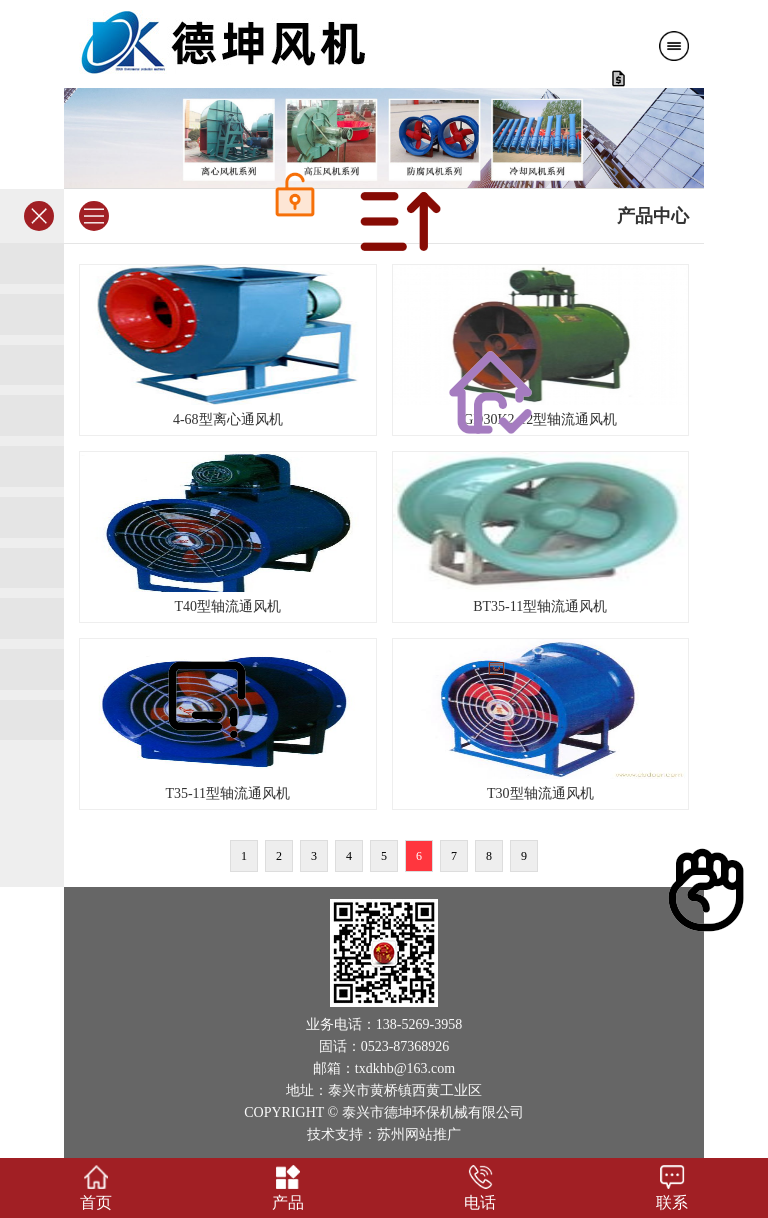 Image resolution: width=768 pixels, height=1218 pixels. Describe the element at coordinates (398, 221) in the screenshot. I see `sort items in ascending order` at that location.